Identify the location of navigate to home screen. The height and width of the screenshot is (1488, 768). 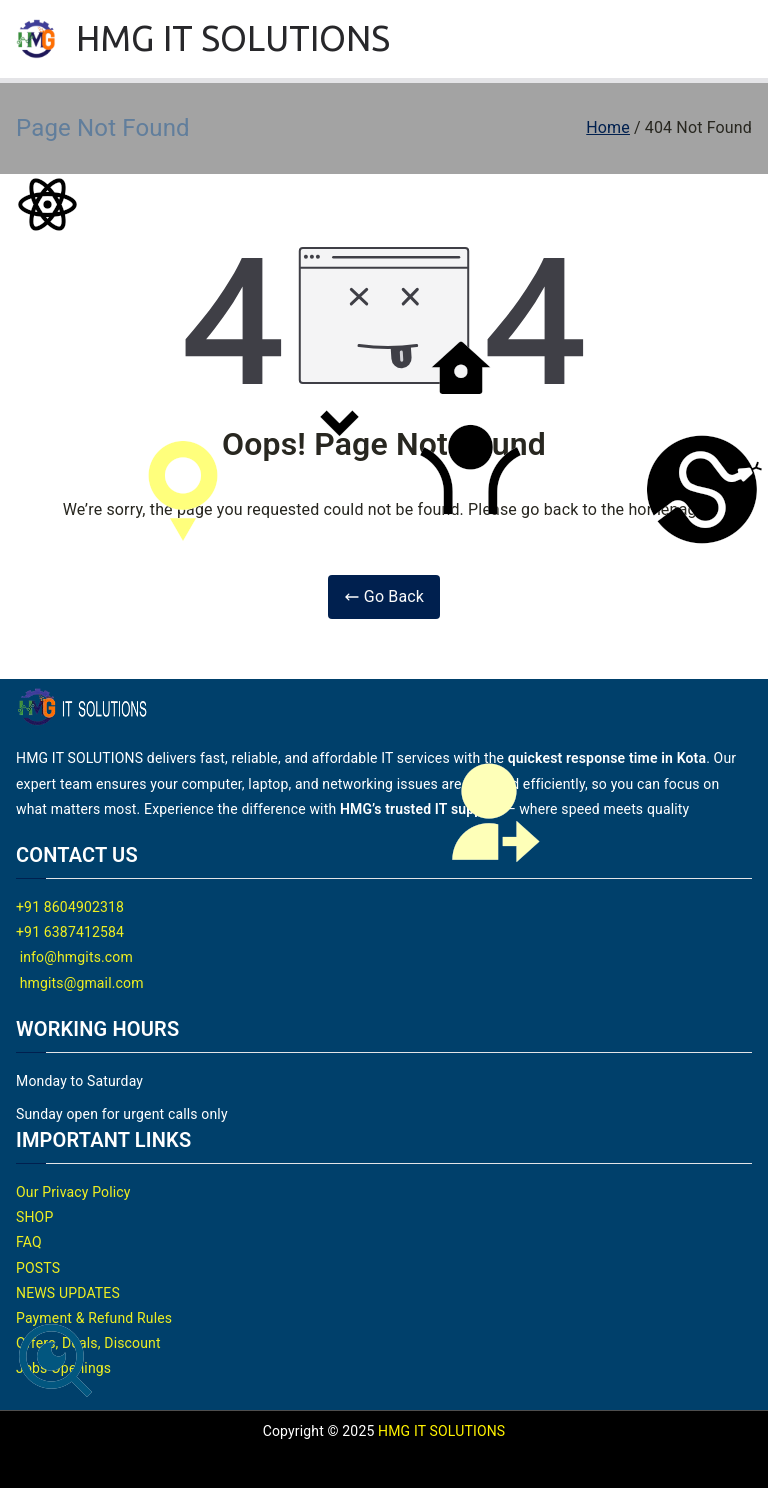
(461, 370).